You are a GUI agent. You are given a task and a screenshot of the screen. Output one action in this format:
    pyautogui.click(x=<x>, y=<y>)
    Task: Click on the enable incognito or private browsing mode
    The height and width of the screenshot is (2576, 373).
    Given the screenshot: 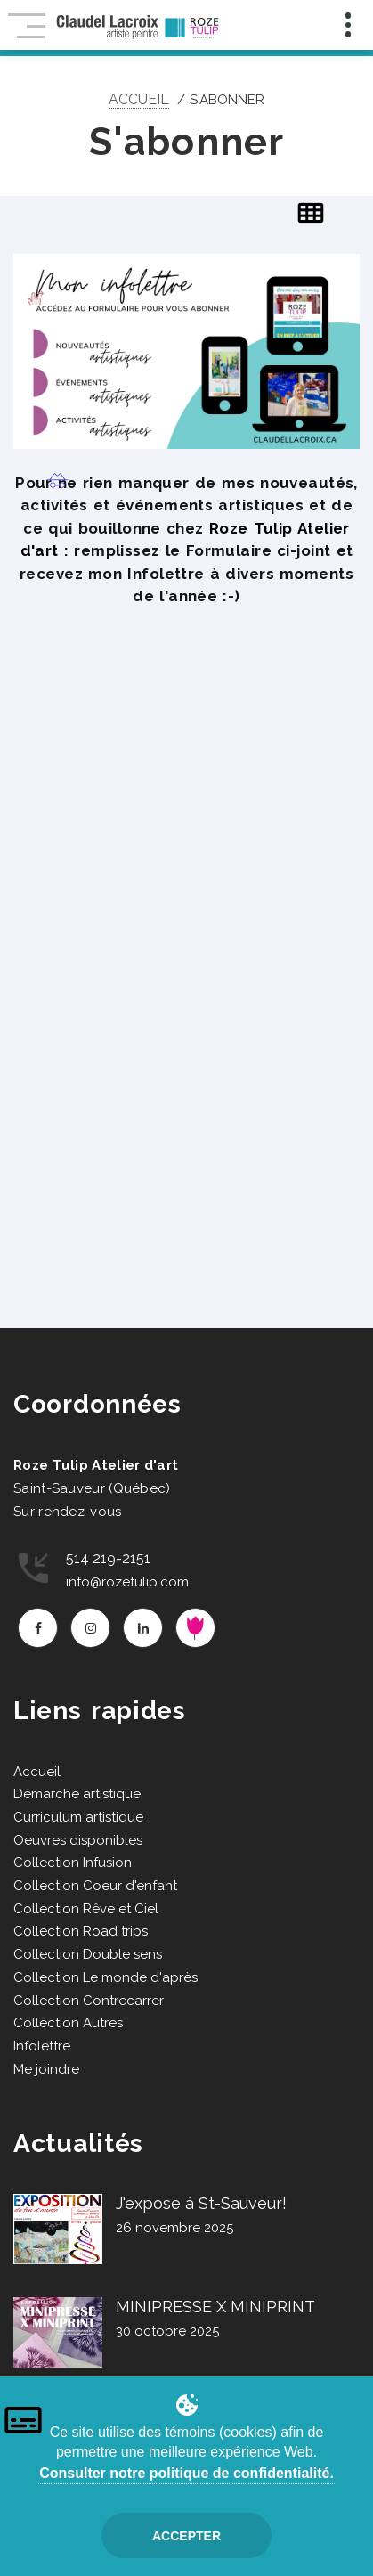 What is the action you would take?
    pyautogui.click(x=57, y=480)
    